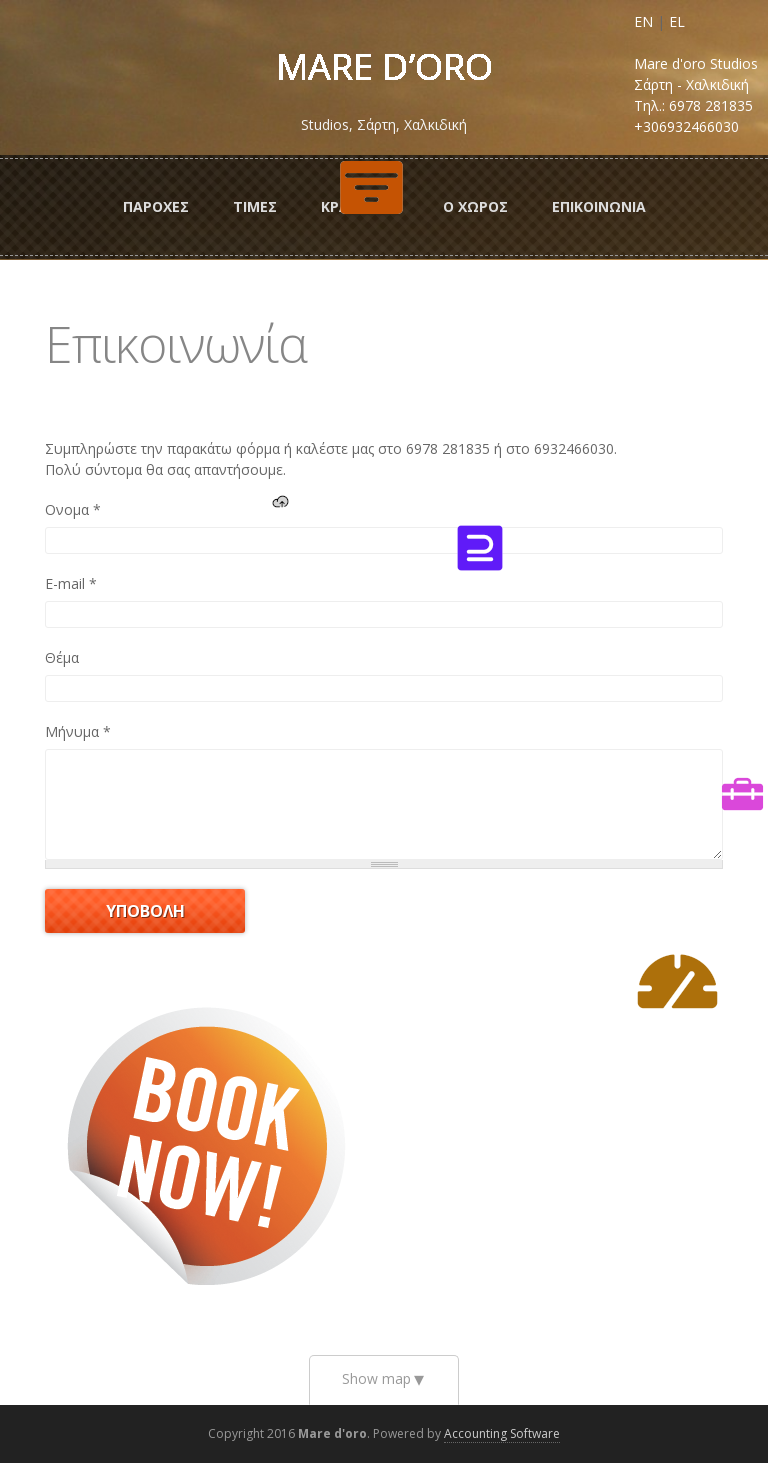 This screenshot has width=768, height=1463. I want to click on indicates a superset relationship in mathematical notation, so click(480, 548).